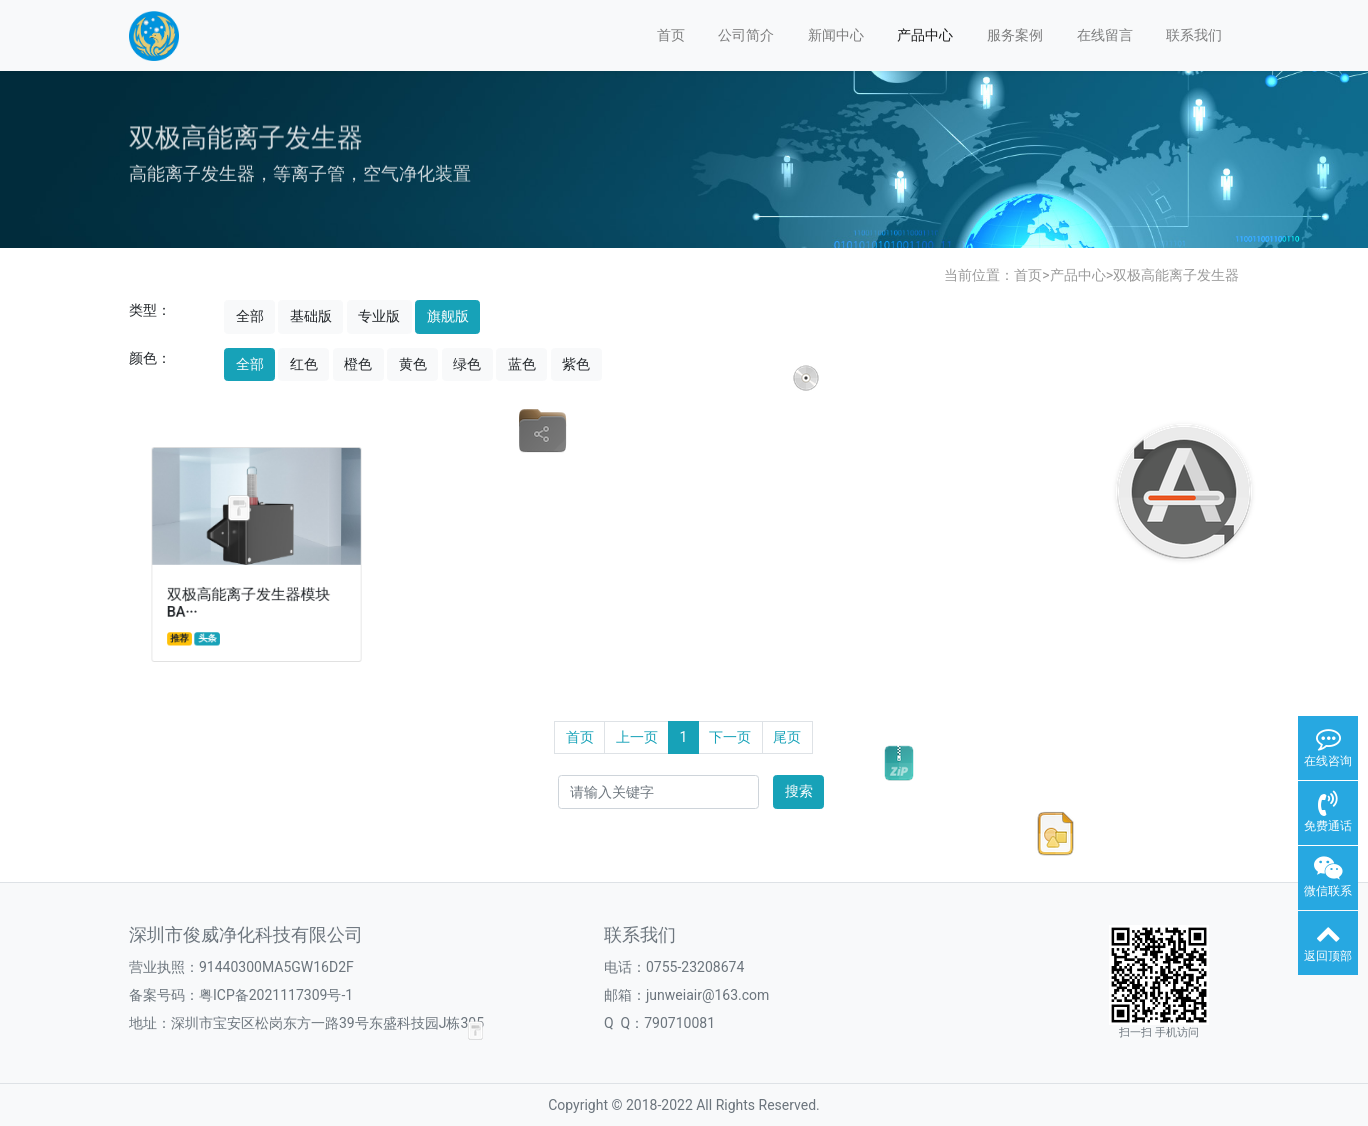 Image resolution: width=1368 pixels, height=1126 pixels. I want to click on open your public shared folder, so click(542, 430).